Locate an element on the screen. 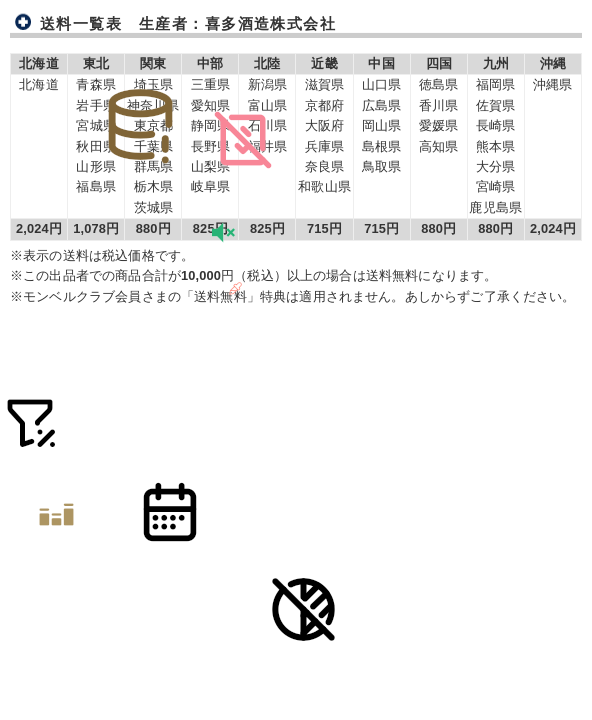  filter results by discounted items is located at coordinates (30, 422).